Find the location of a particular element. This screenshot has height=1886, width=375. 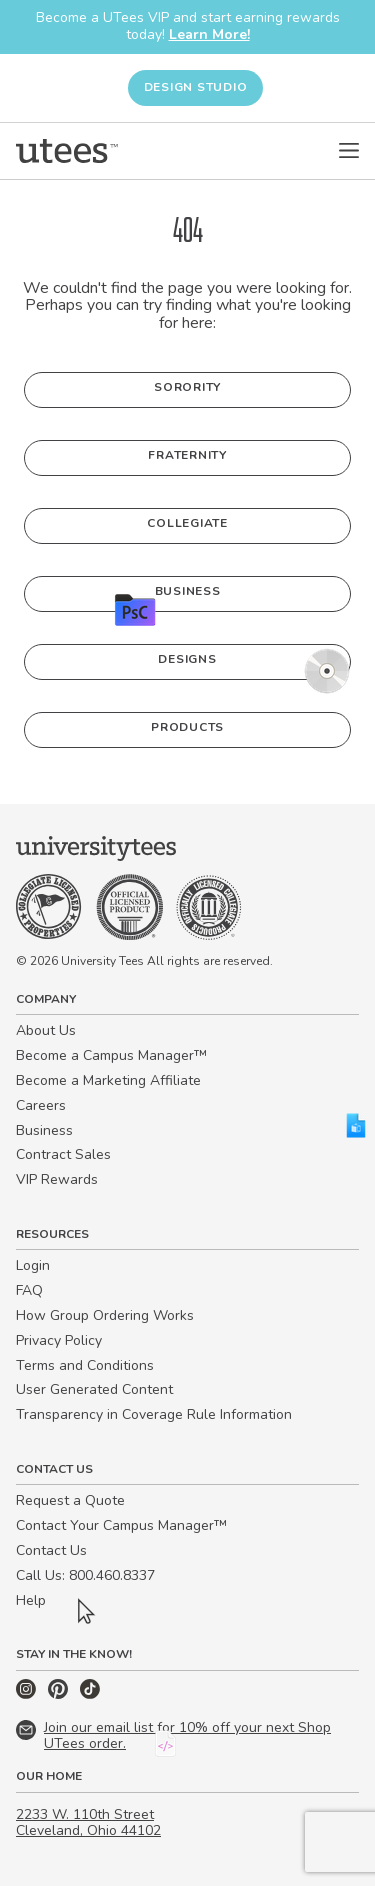

open folder containing adobe photoshop classic files is located at coordinates (135, 611).